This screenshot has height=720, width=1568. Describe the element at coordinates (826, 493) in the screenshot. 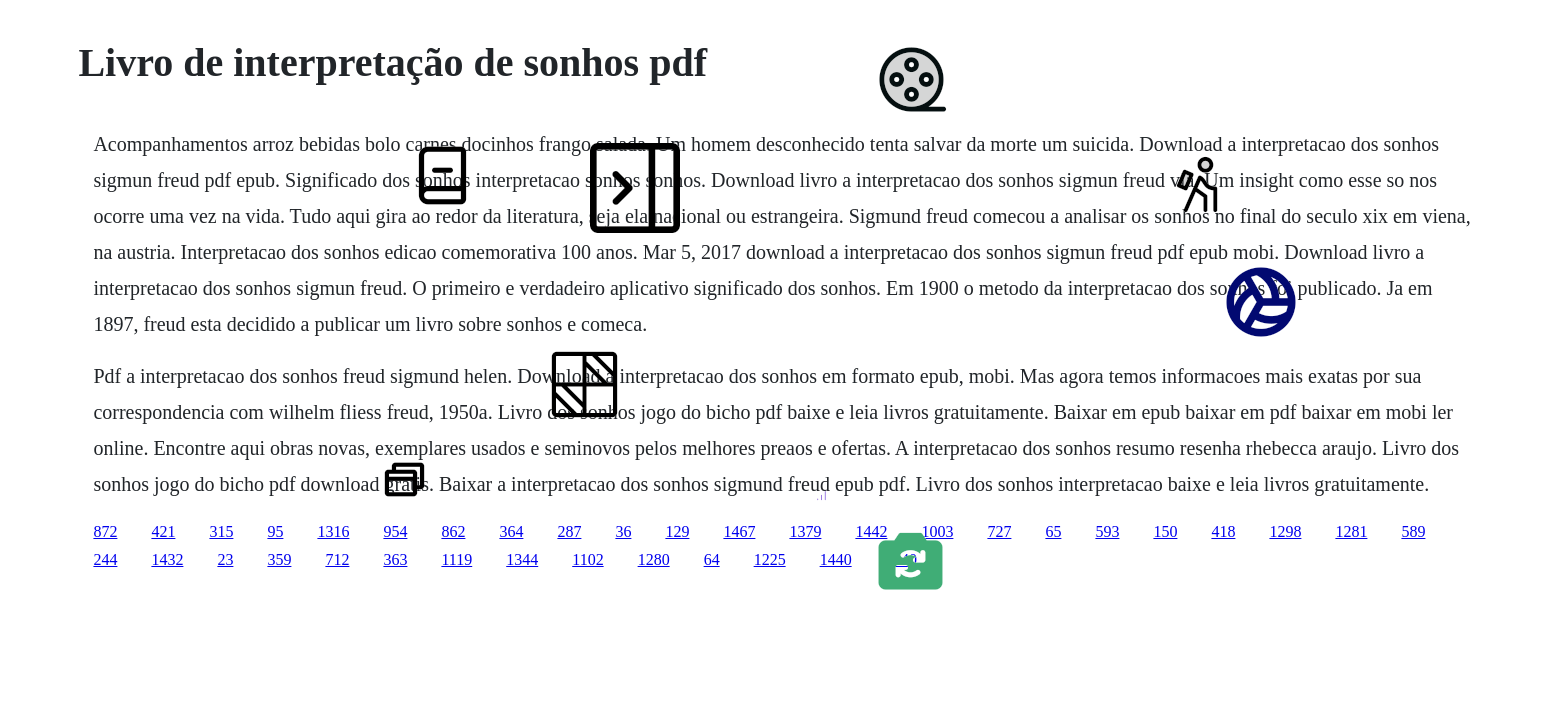

I see `indicates medium cellular signal strength` at that location.